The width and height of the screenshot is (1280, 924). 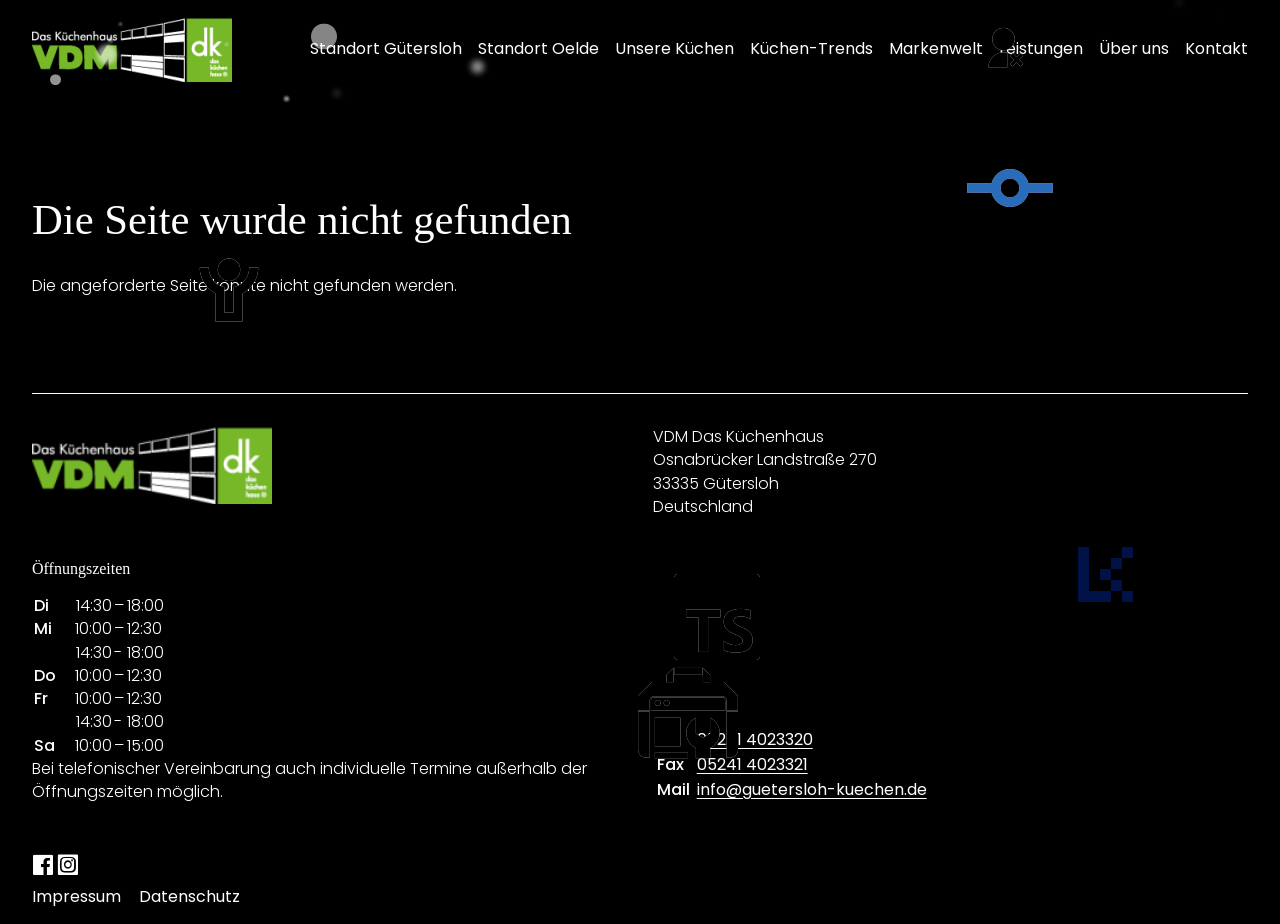 I want to click on unfollow a user, so click(x=1003, y=48).